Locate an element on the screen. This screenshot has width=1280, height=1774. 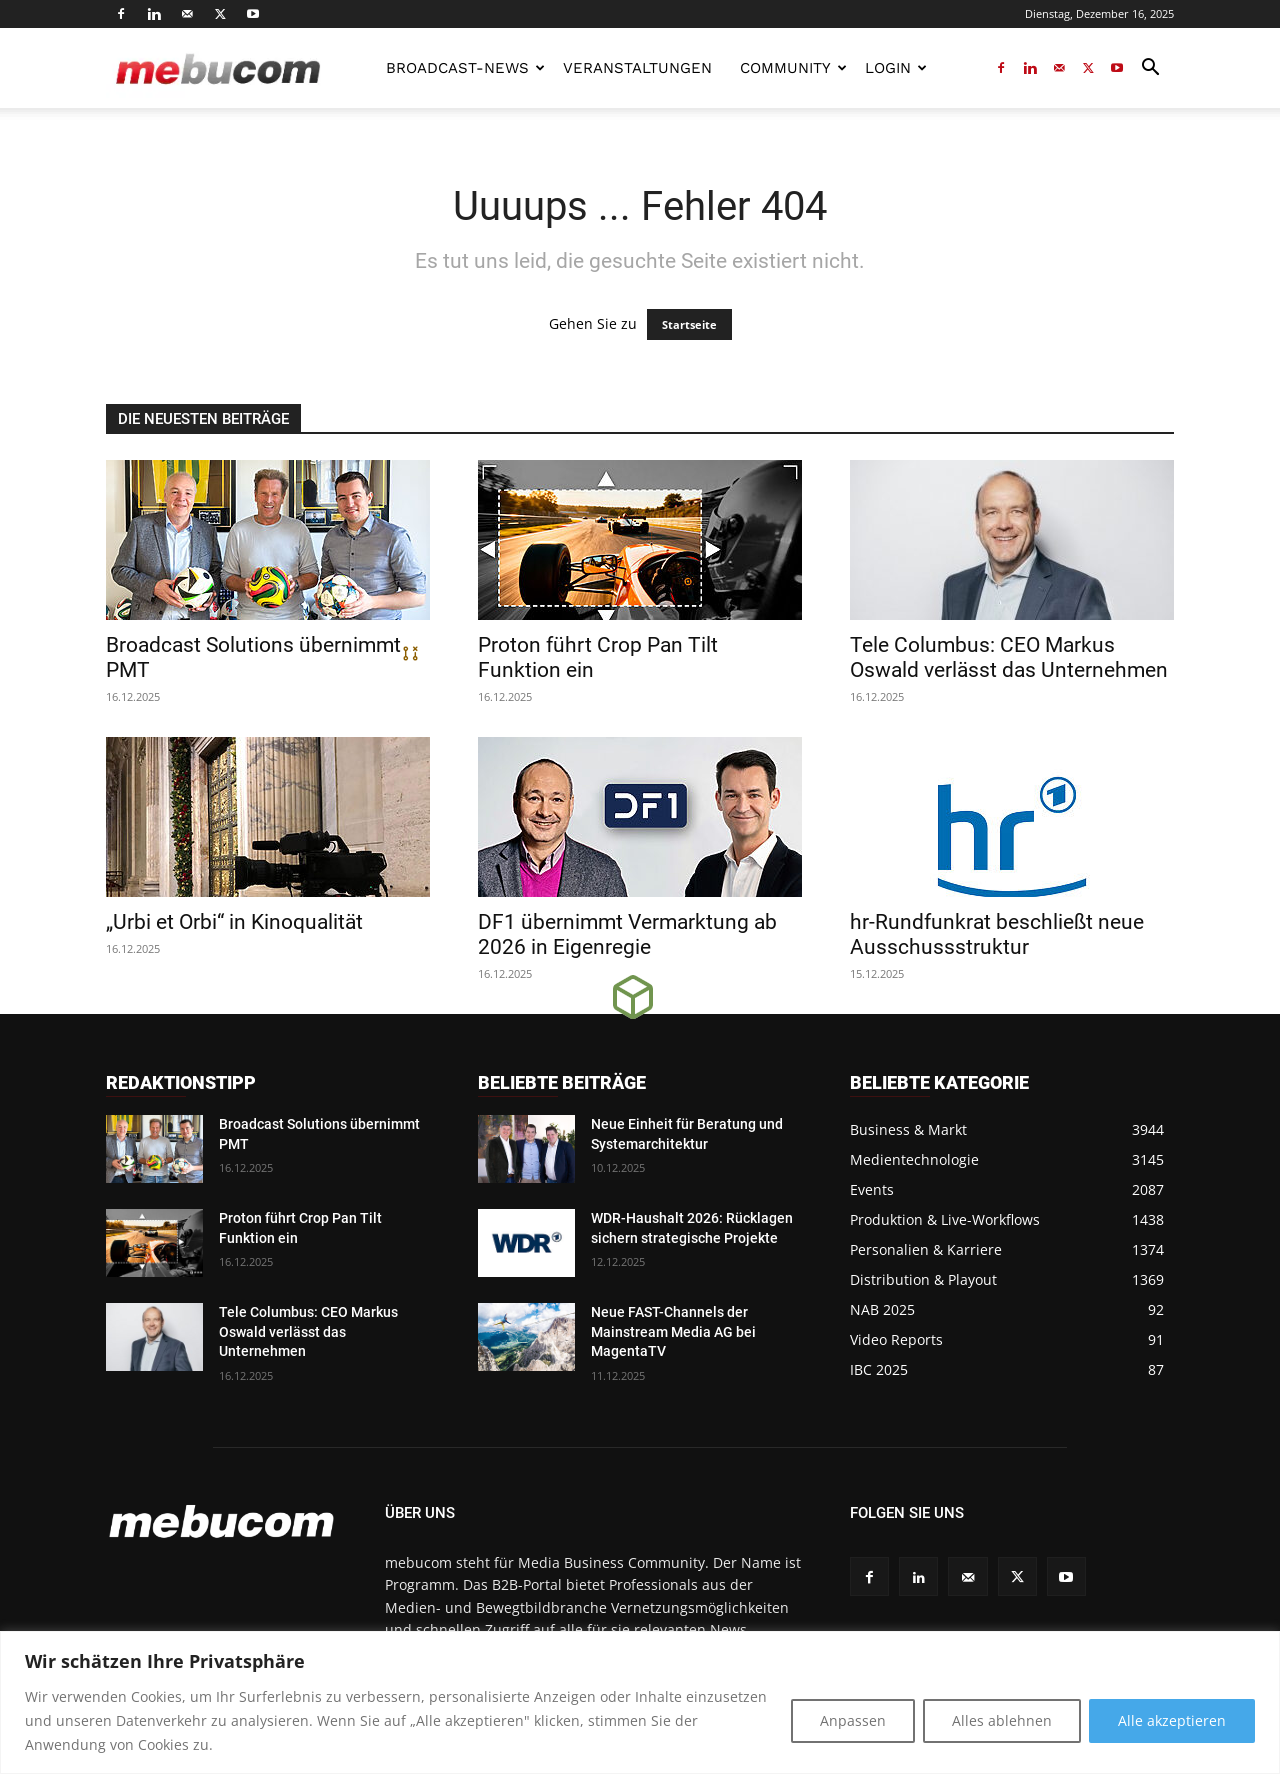
view package or shipment details is located at coordinates (633, 997).